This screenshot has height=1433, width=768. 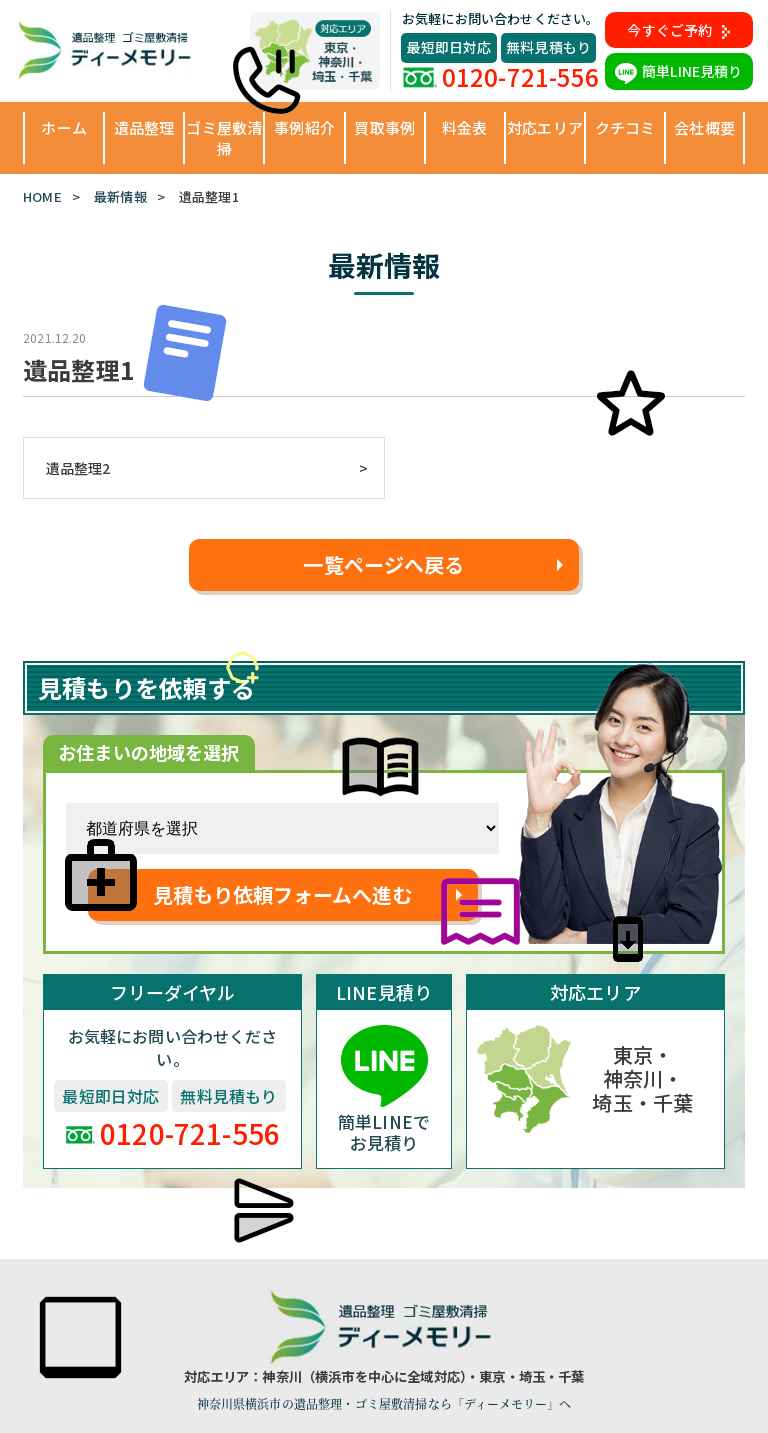 What do you see at coordinates (631, 404) in the screenshot?
I see `add to favorites` at bounding box center [631, 404].